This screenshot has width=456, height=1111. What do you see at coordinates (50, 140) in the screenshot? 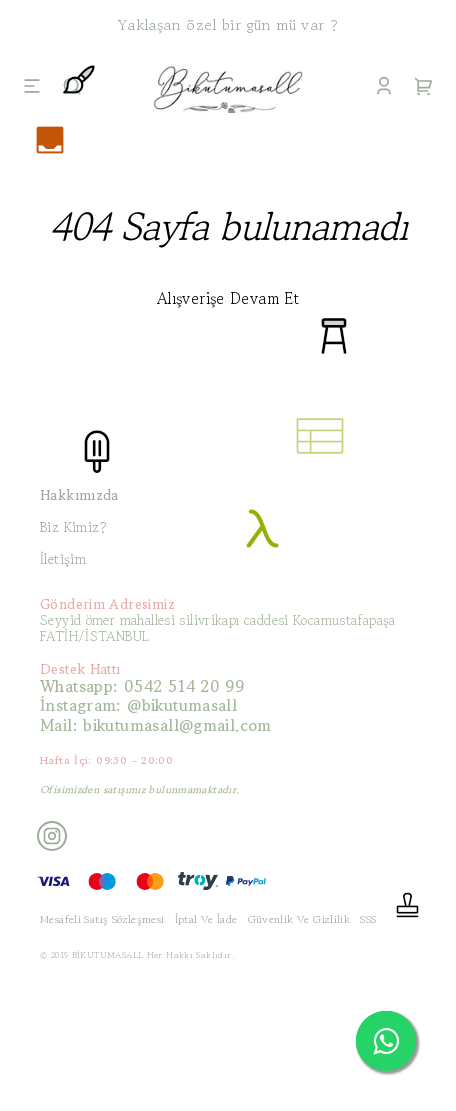
I see `access your inbox or messages` at bounding box center [50, 140].